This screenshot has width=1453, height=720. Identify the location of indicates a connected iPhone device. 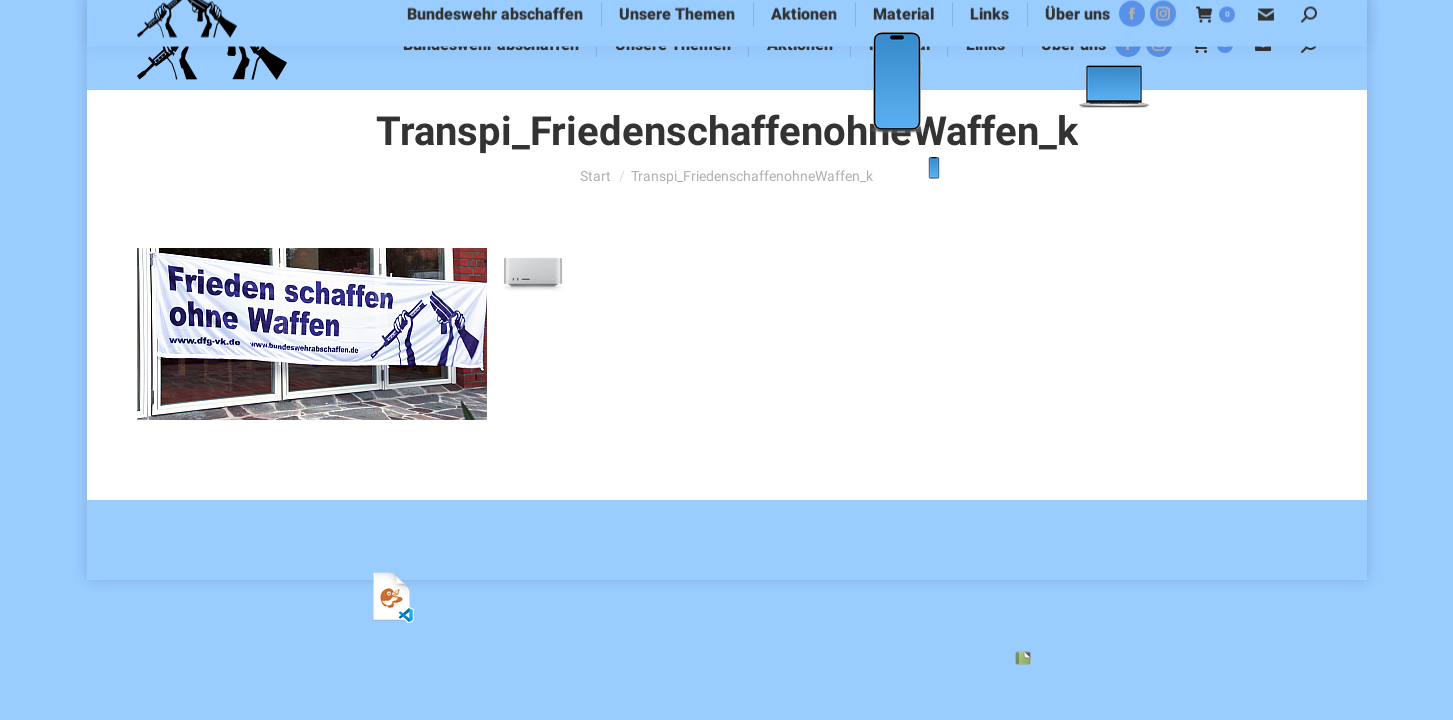
(934, 168).